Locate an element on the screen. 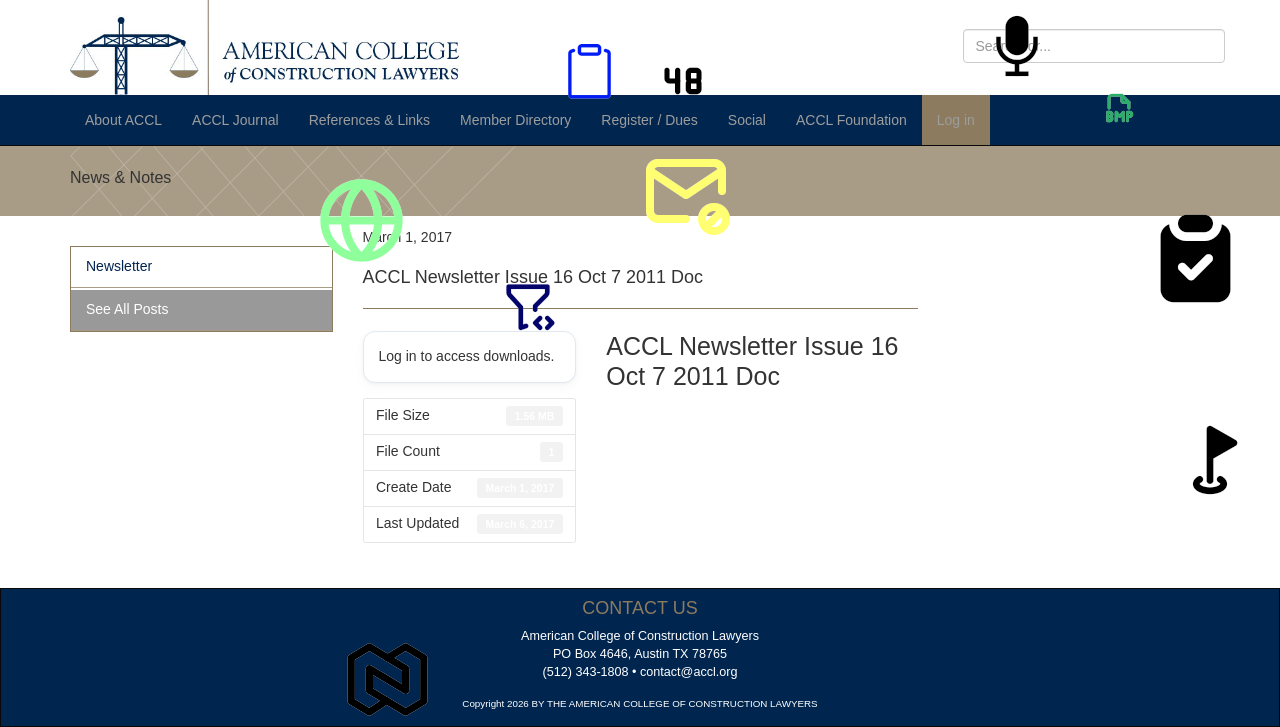  paste copied content from clipboard is located at coordinates (589, 72).